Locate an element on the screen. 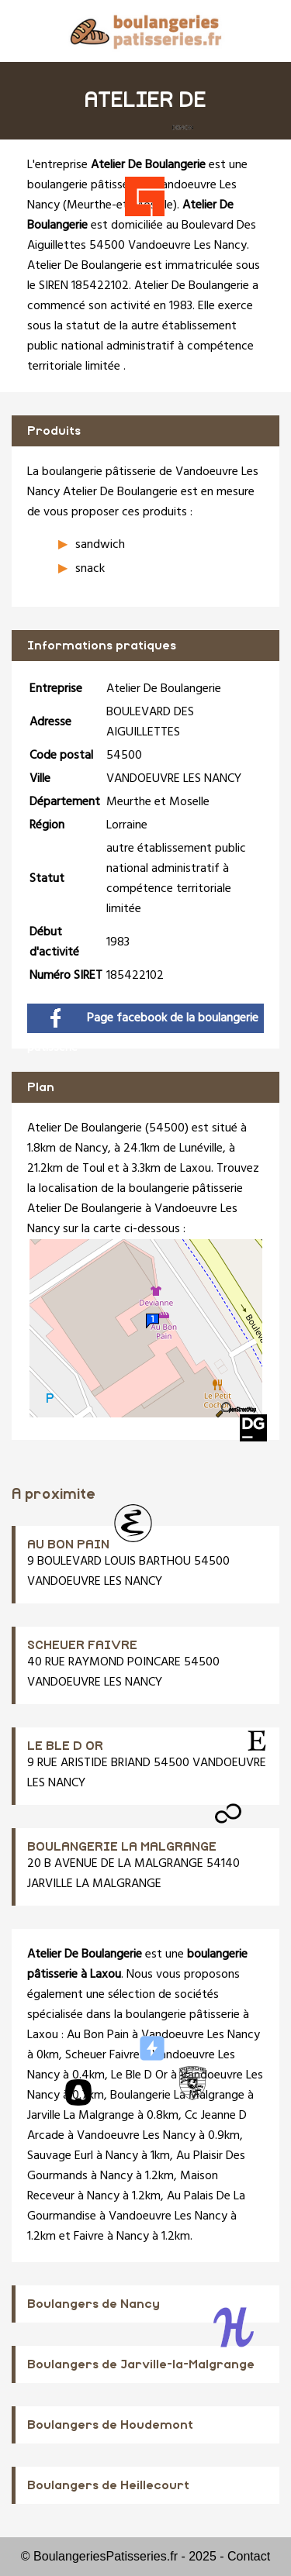 This screenshot has height=2576, width=291. open the Aircall app is located at coordinates (78, 2092).